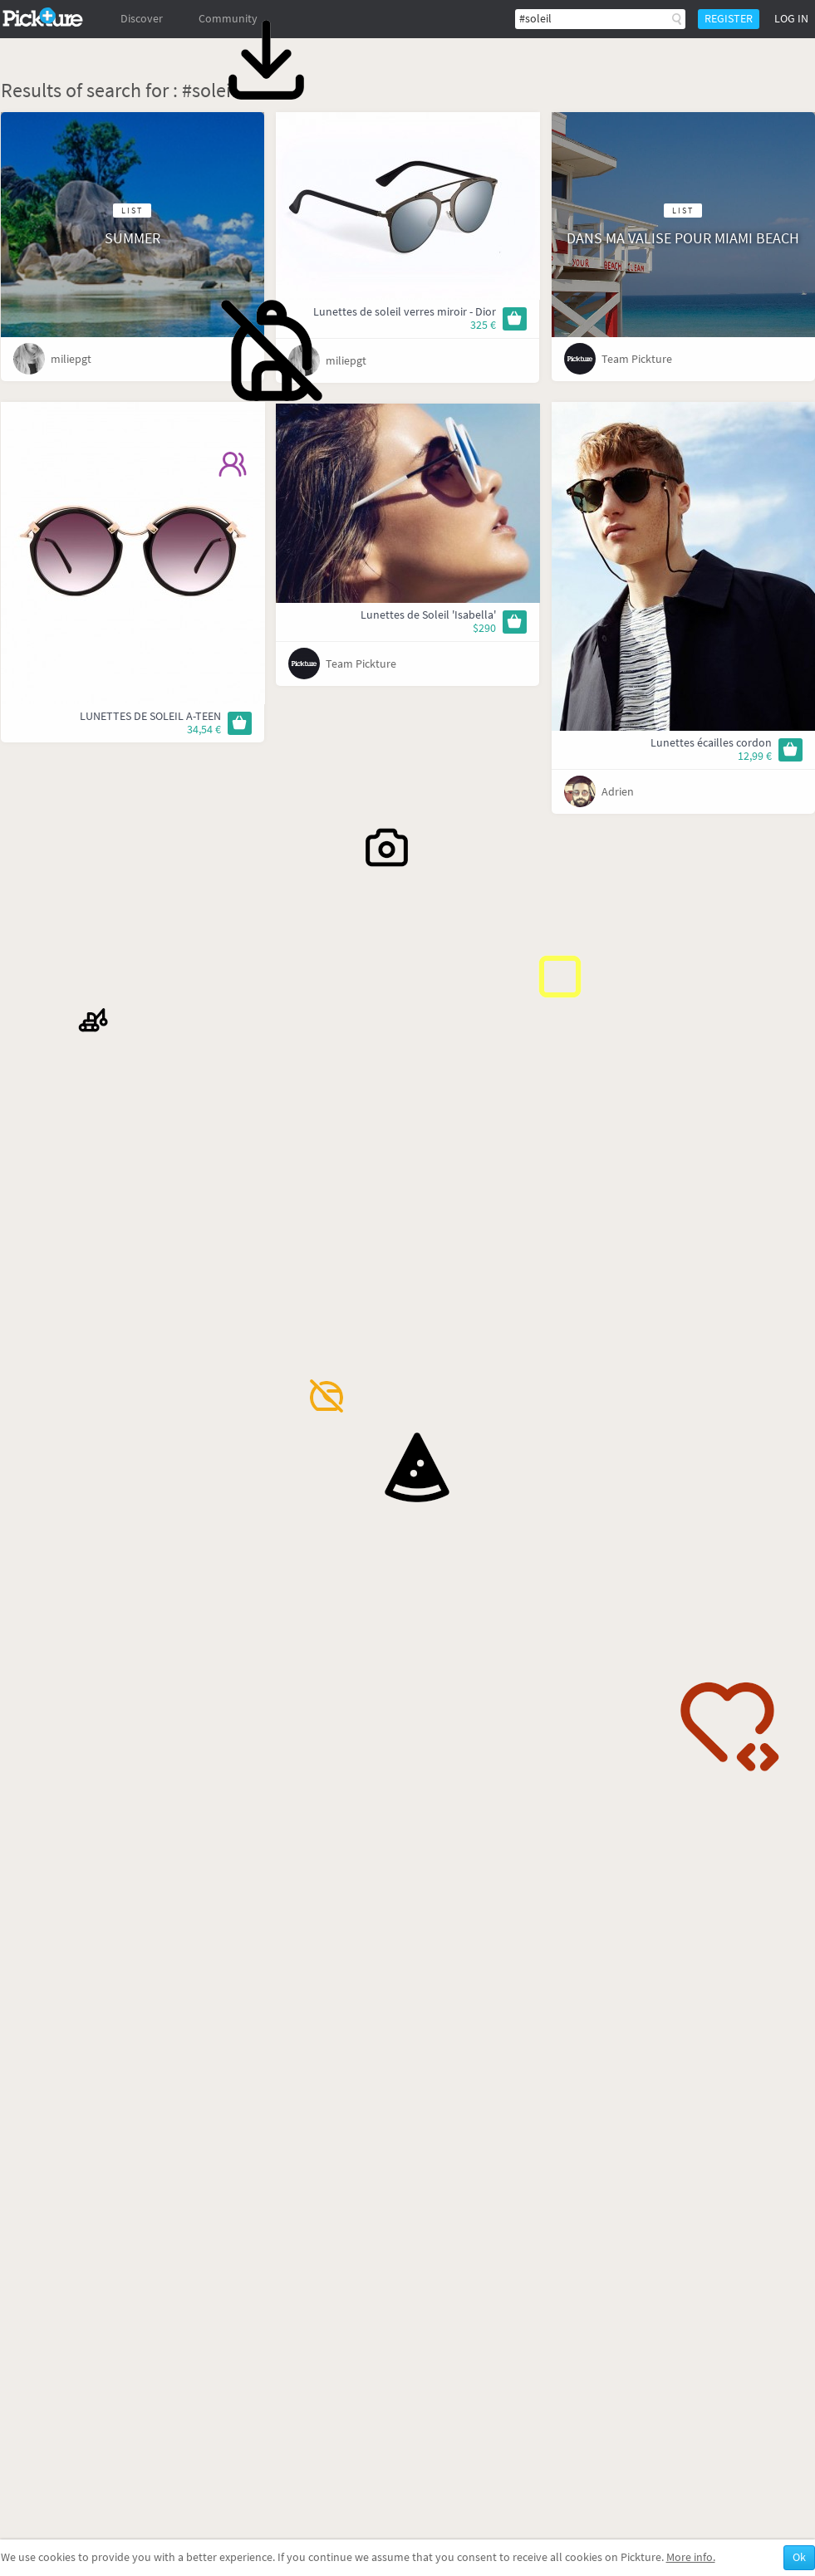 The height and width of the screenshot is (2576, 815). What do you see at coordinates (272, 350) in the screenshot?
I see `no backpack allowed` at bounding box center [272, 350].